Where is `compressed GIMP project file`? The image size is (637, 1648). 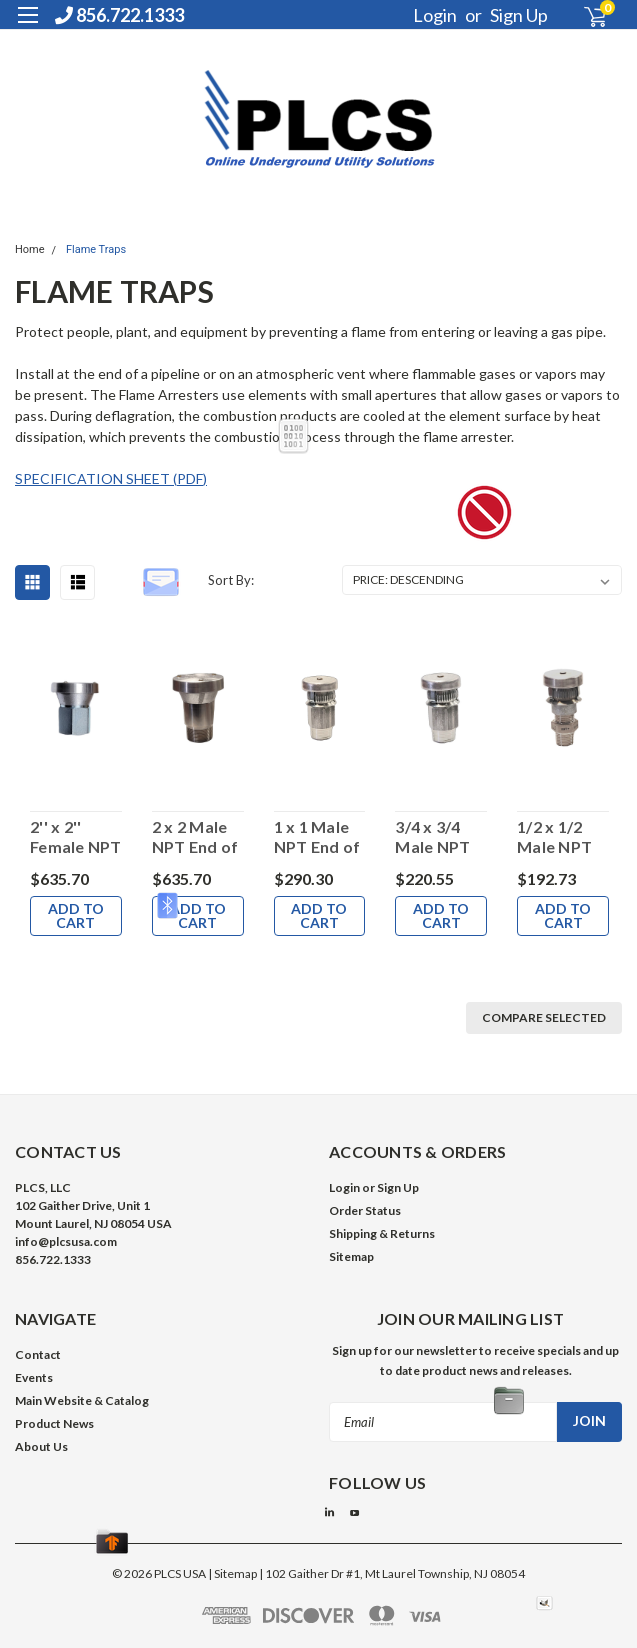
compressed GIMP project file is located at coordinates (544, 1602).